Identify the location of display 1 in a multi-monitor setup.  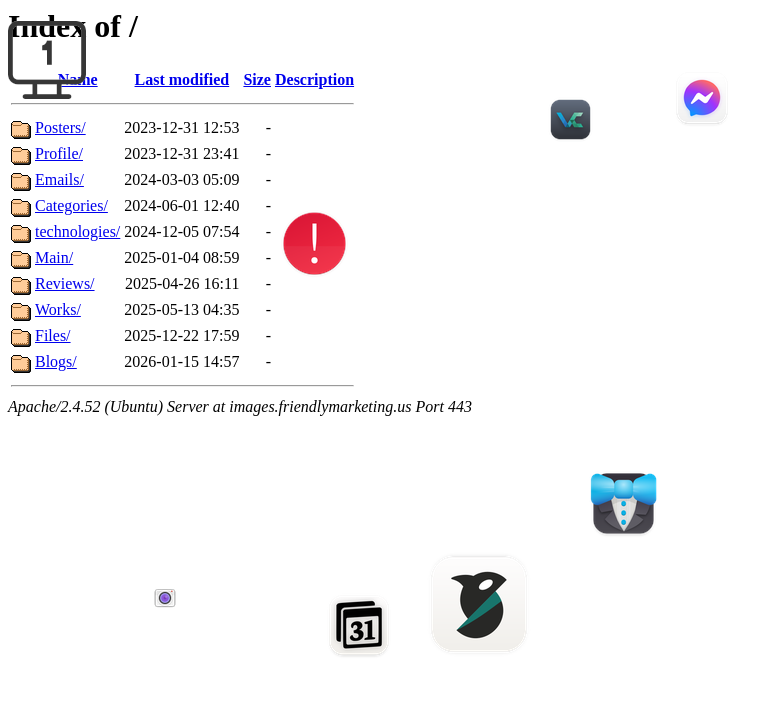
(47, 60).